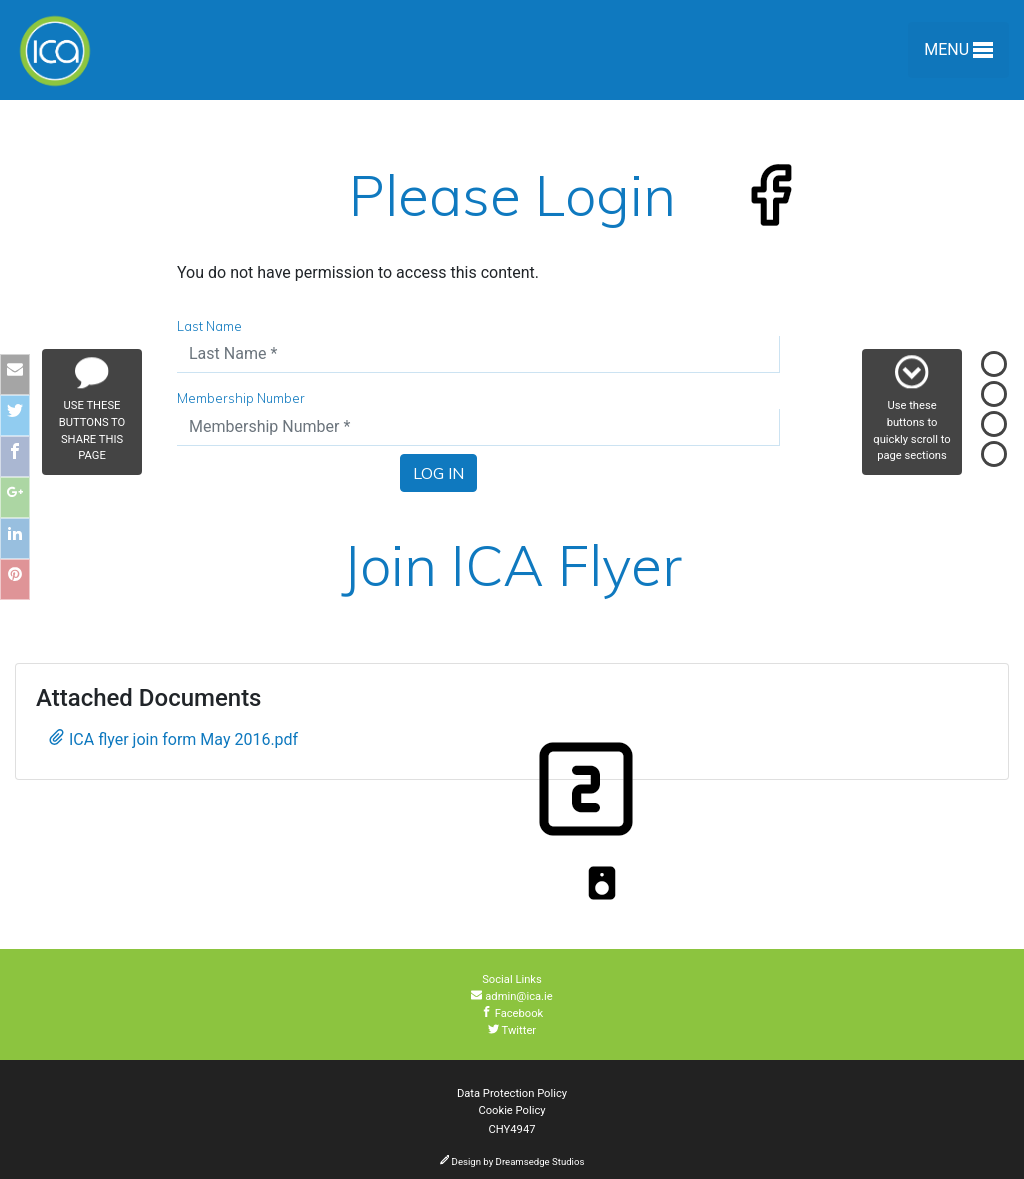 This screenshot has width=1024, height=1179. I want to click on adjust speaker or audio output settings, so click(602, 883).